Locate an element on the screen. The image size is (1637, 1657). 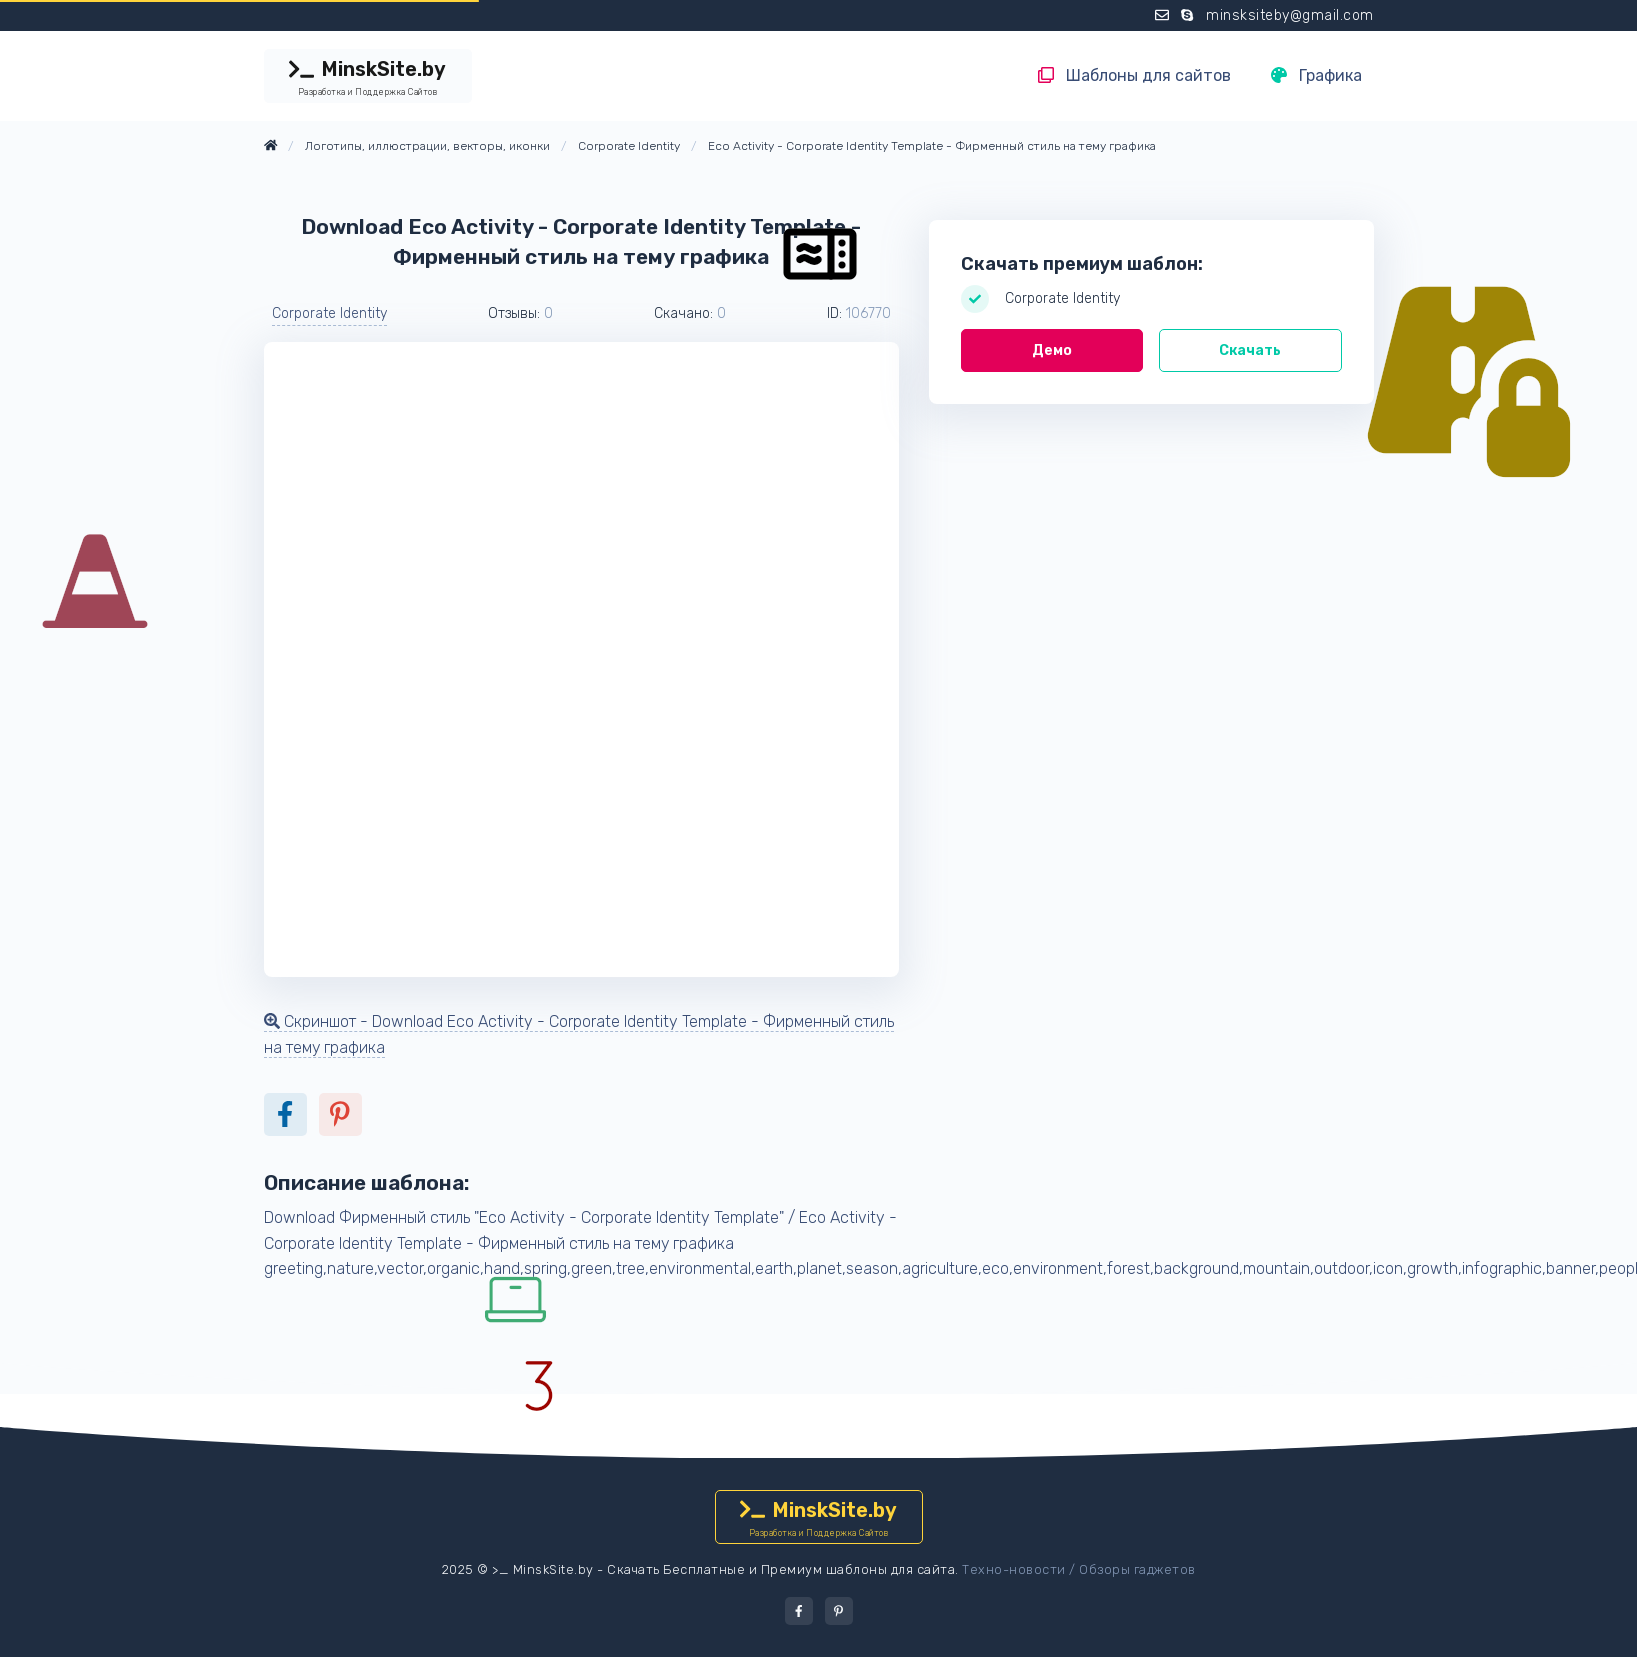
indicates construction or maintenance in progress is located at coordinates (95, 583).